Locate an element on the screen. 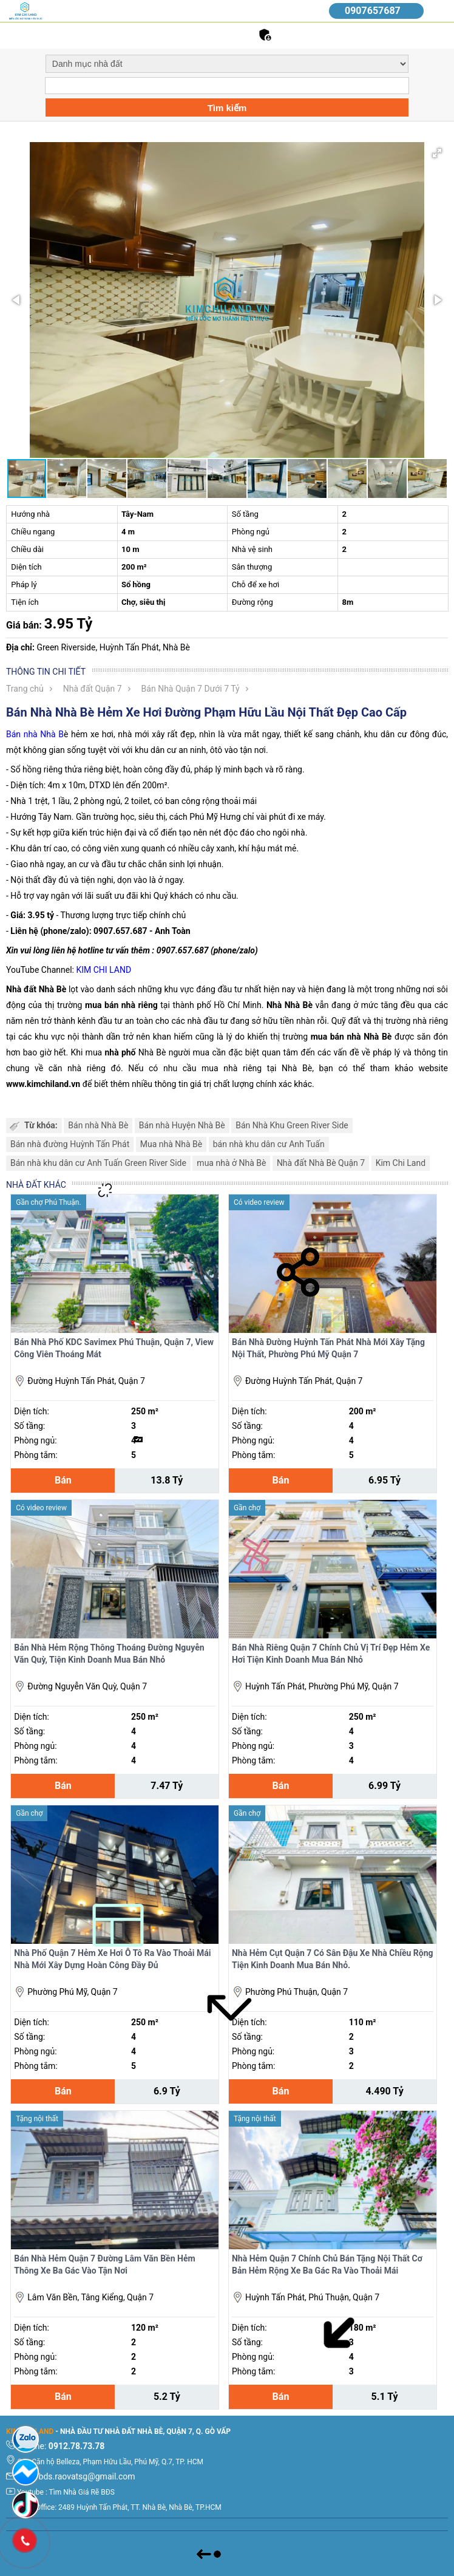 The height and width of the screenshot is (2576, 454). indicates wind or renewable energy settings is located at coordinates (256, 1556).